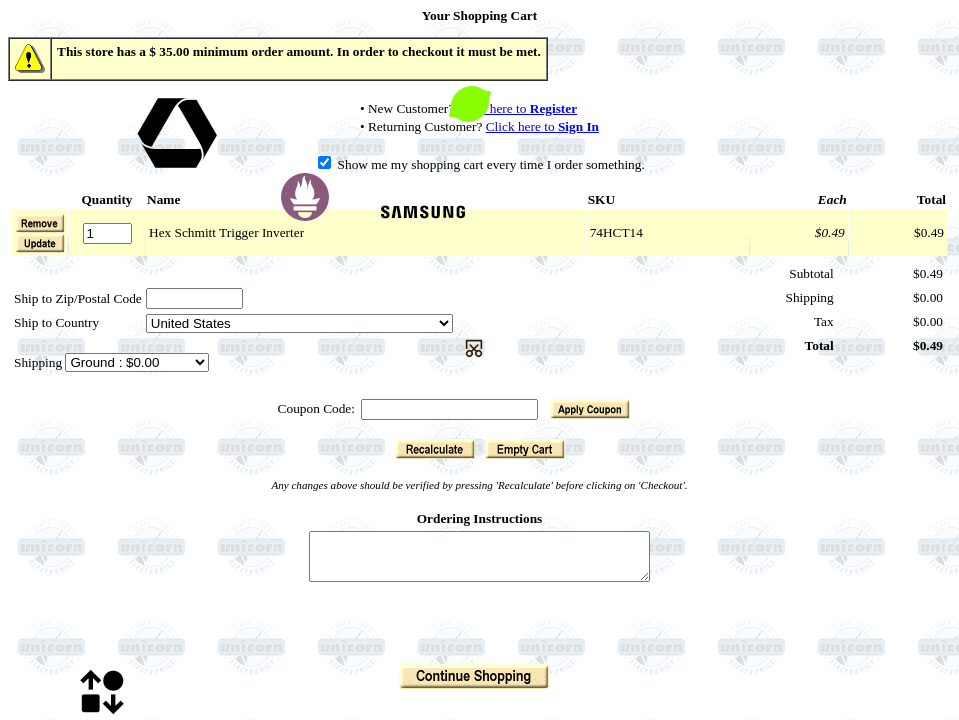 The width and height of the screenshot is (959, 720). What do you see at coordinates (305, 197) in the screenshot?
I see `prometheus monitoring system logo` at bounding box center [305, 197].